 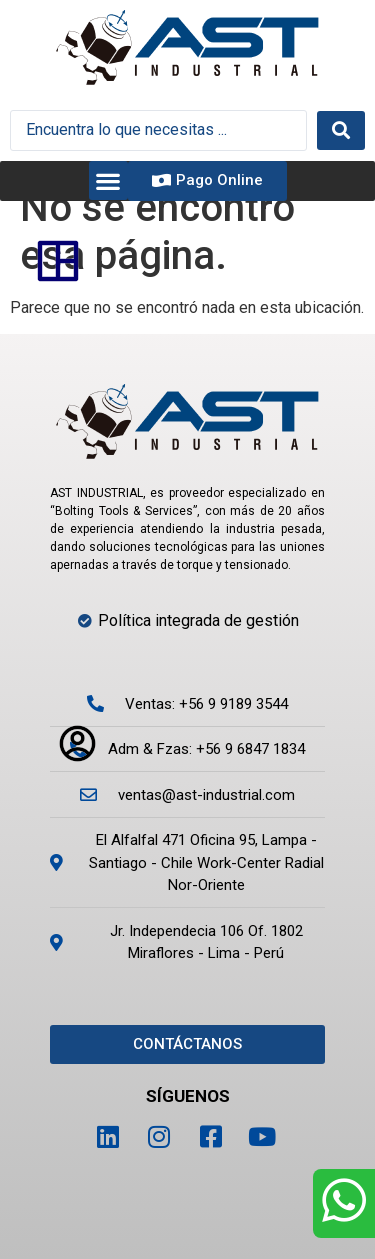 I want to click on switch to grid layout view, so click(x=58, y=261).